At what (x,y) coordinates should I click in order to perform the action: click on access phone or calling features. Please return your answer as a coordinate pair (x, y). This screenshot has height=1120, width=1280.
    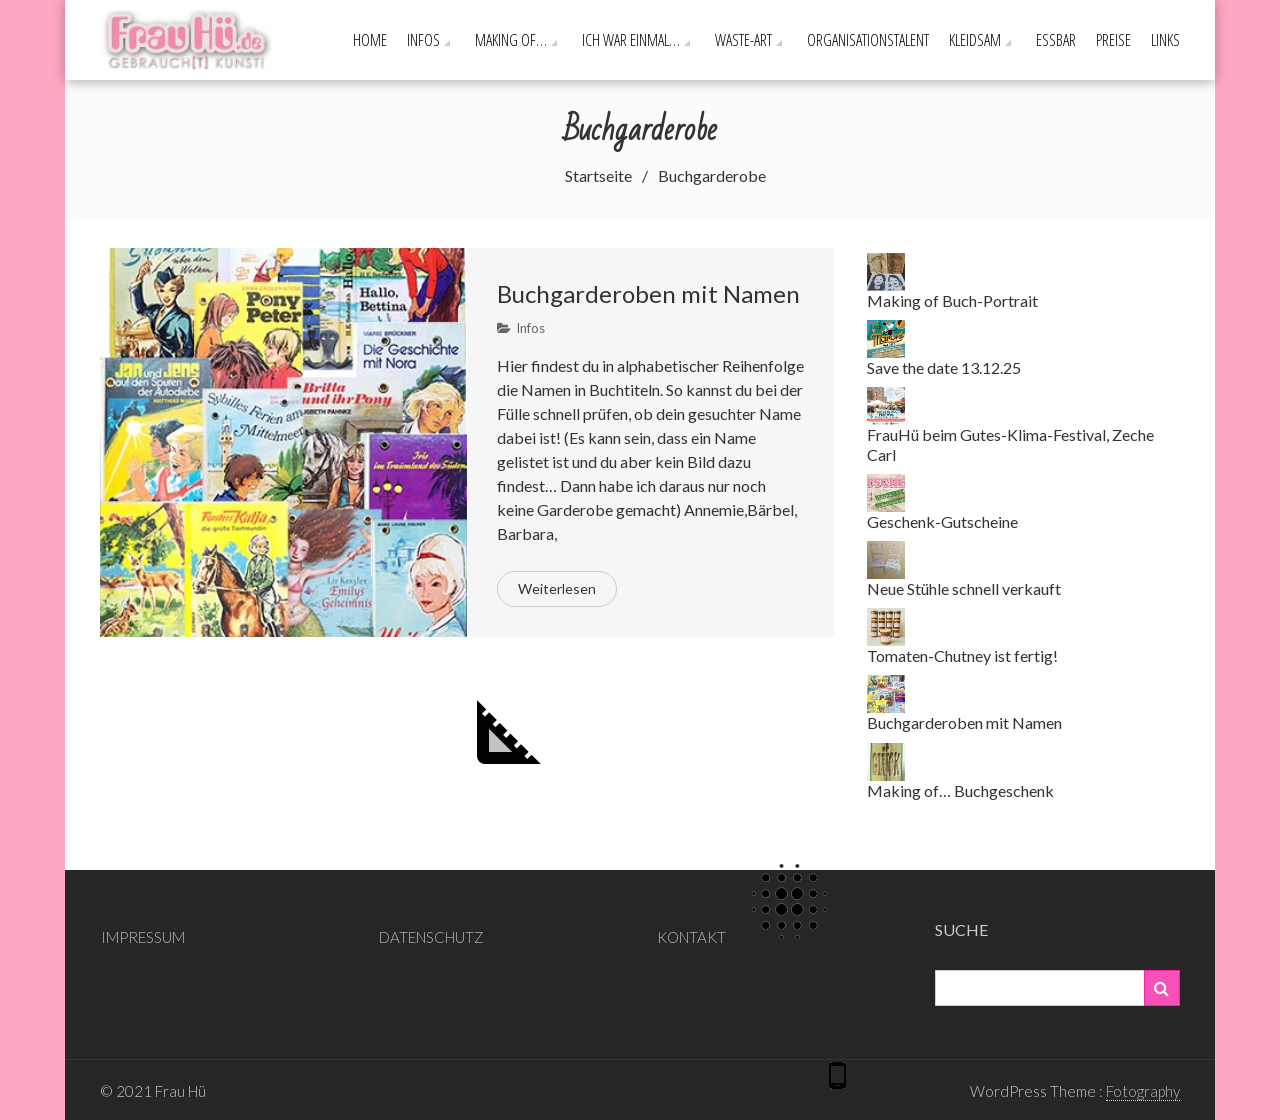
    Looking at the image, I should click on (837, 1075).